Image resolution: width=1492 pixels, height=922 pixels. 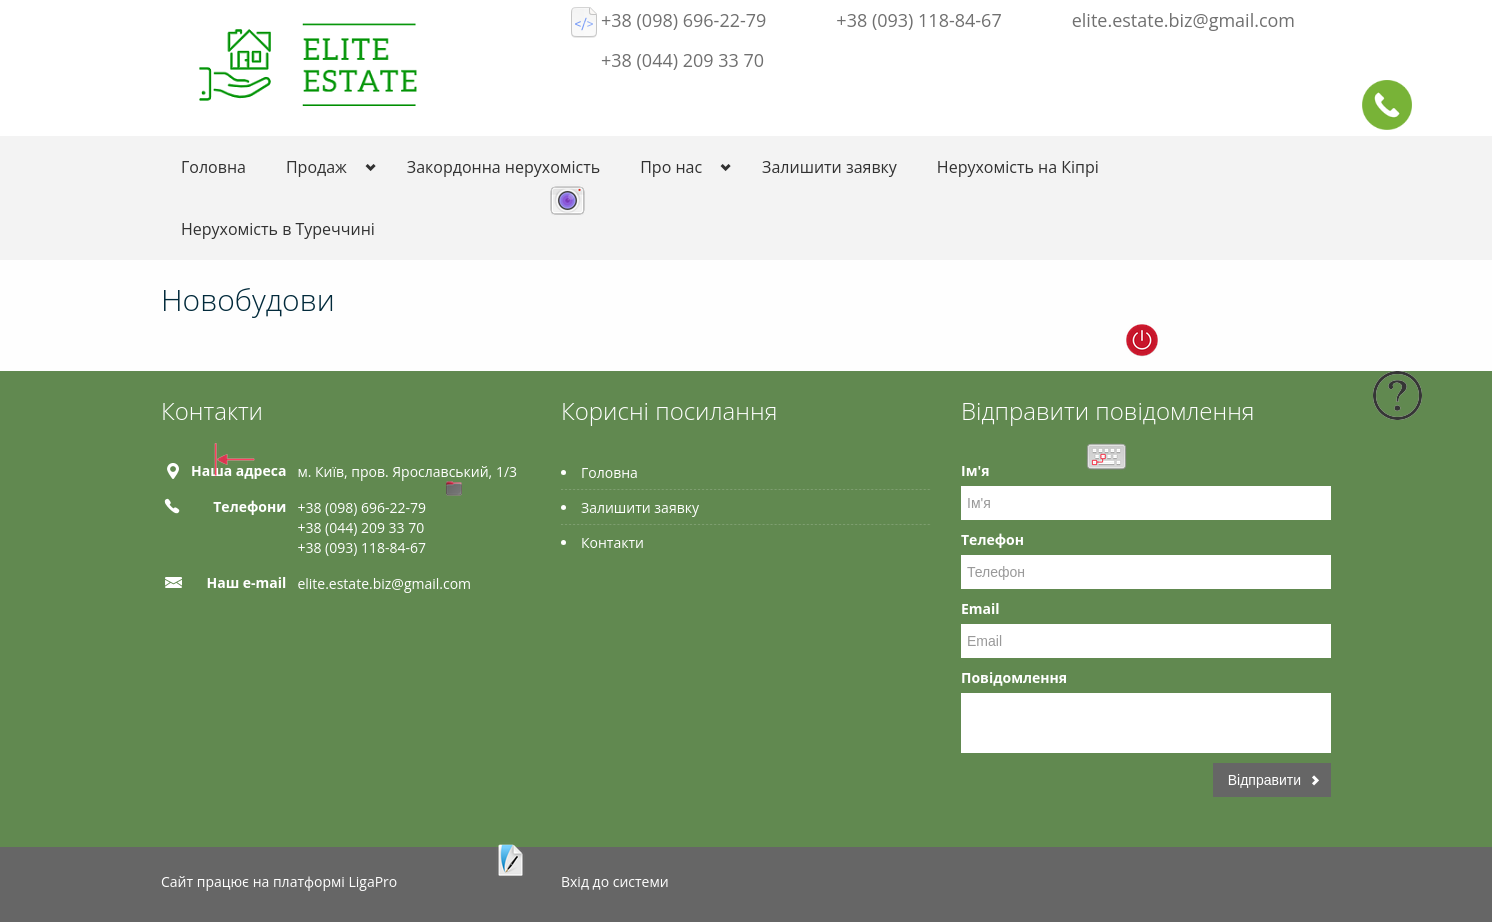 What do you see at coordinates (567, 200) in the screenshot?
I see `open the cheese webcam application` at bounding box center [567, 200].